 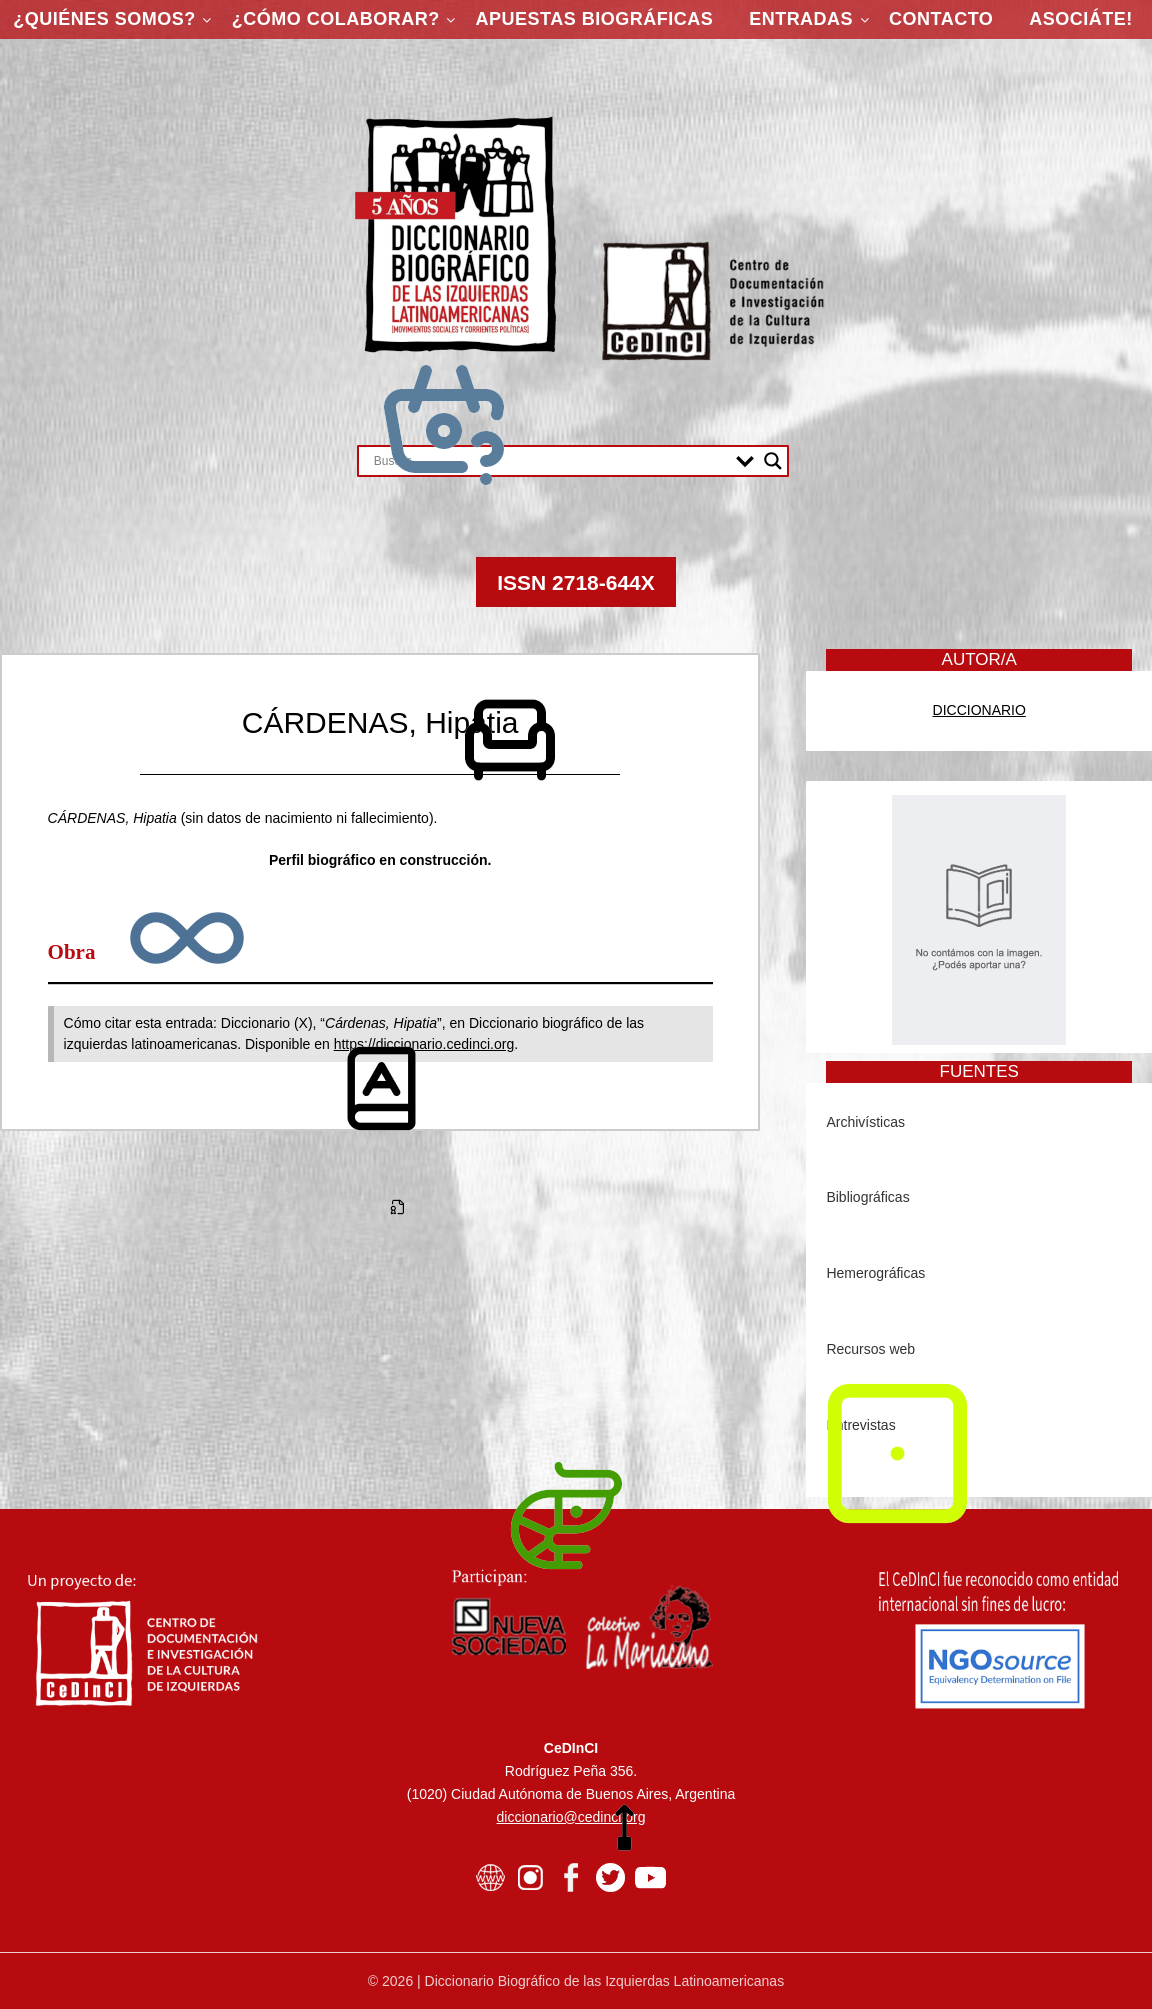 What do you see at coordinates (444, 419) in the screenshot?
I see `check order status or details` at bounding box center [444, 419].